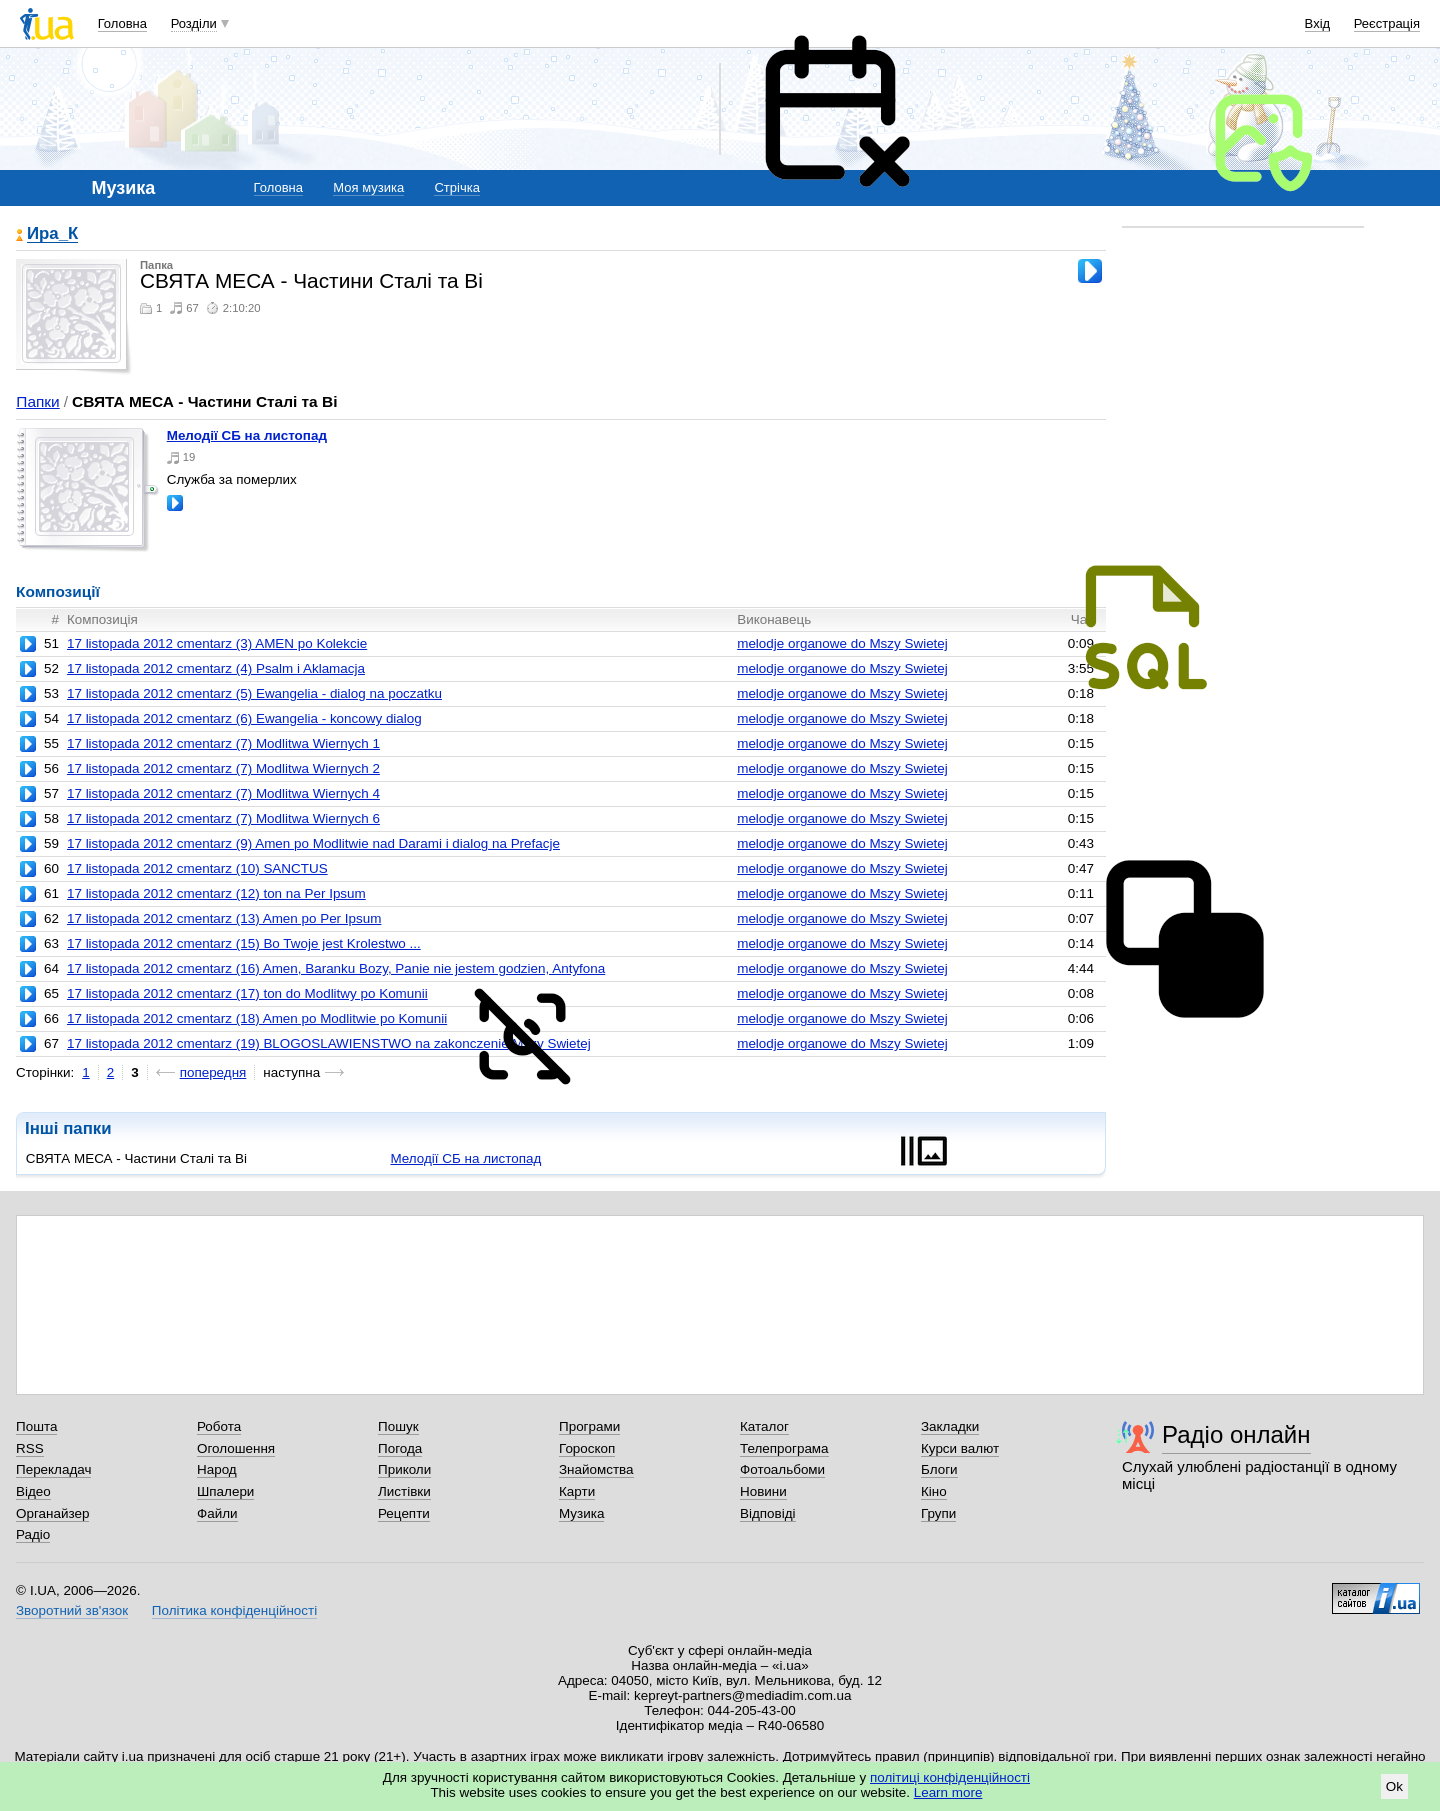 The image size is (1440, 1811). What do you see at coordinates (924, 1151) in the screenshot?
I see `enable burst mode for rapid photo capture` at bounding box center [924, 1151].